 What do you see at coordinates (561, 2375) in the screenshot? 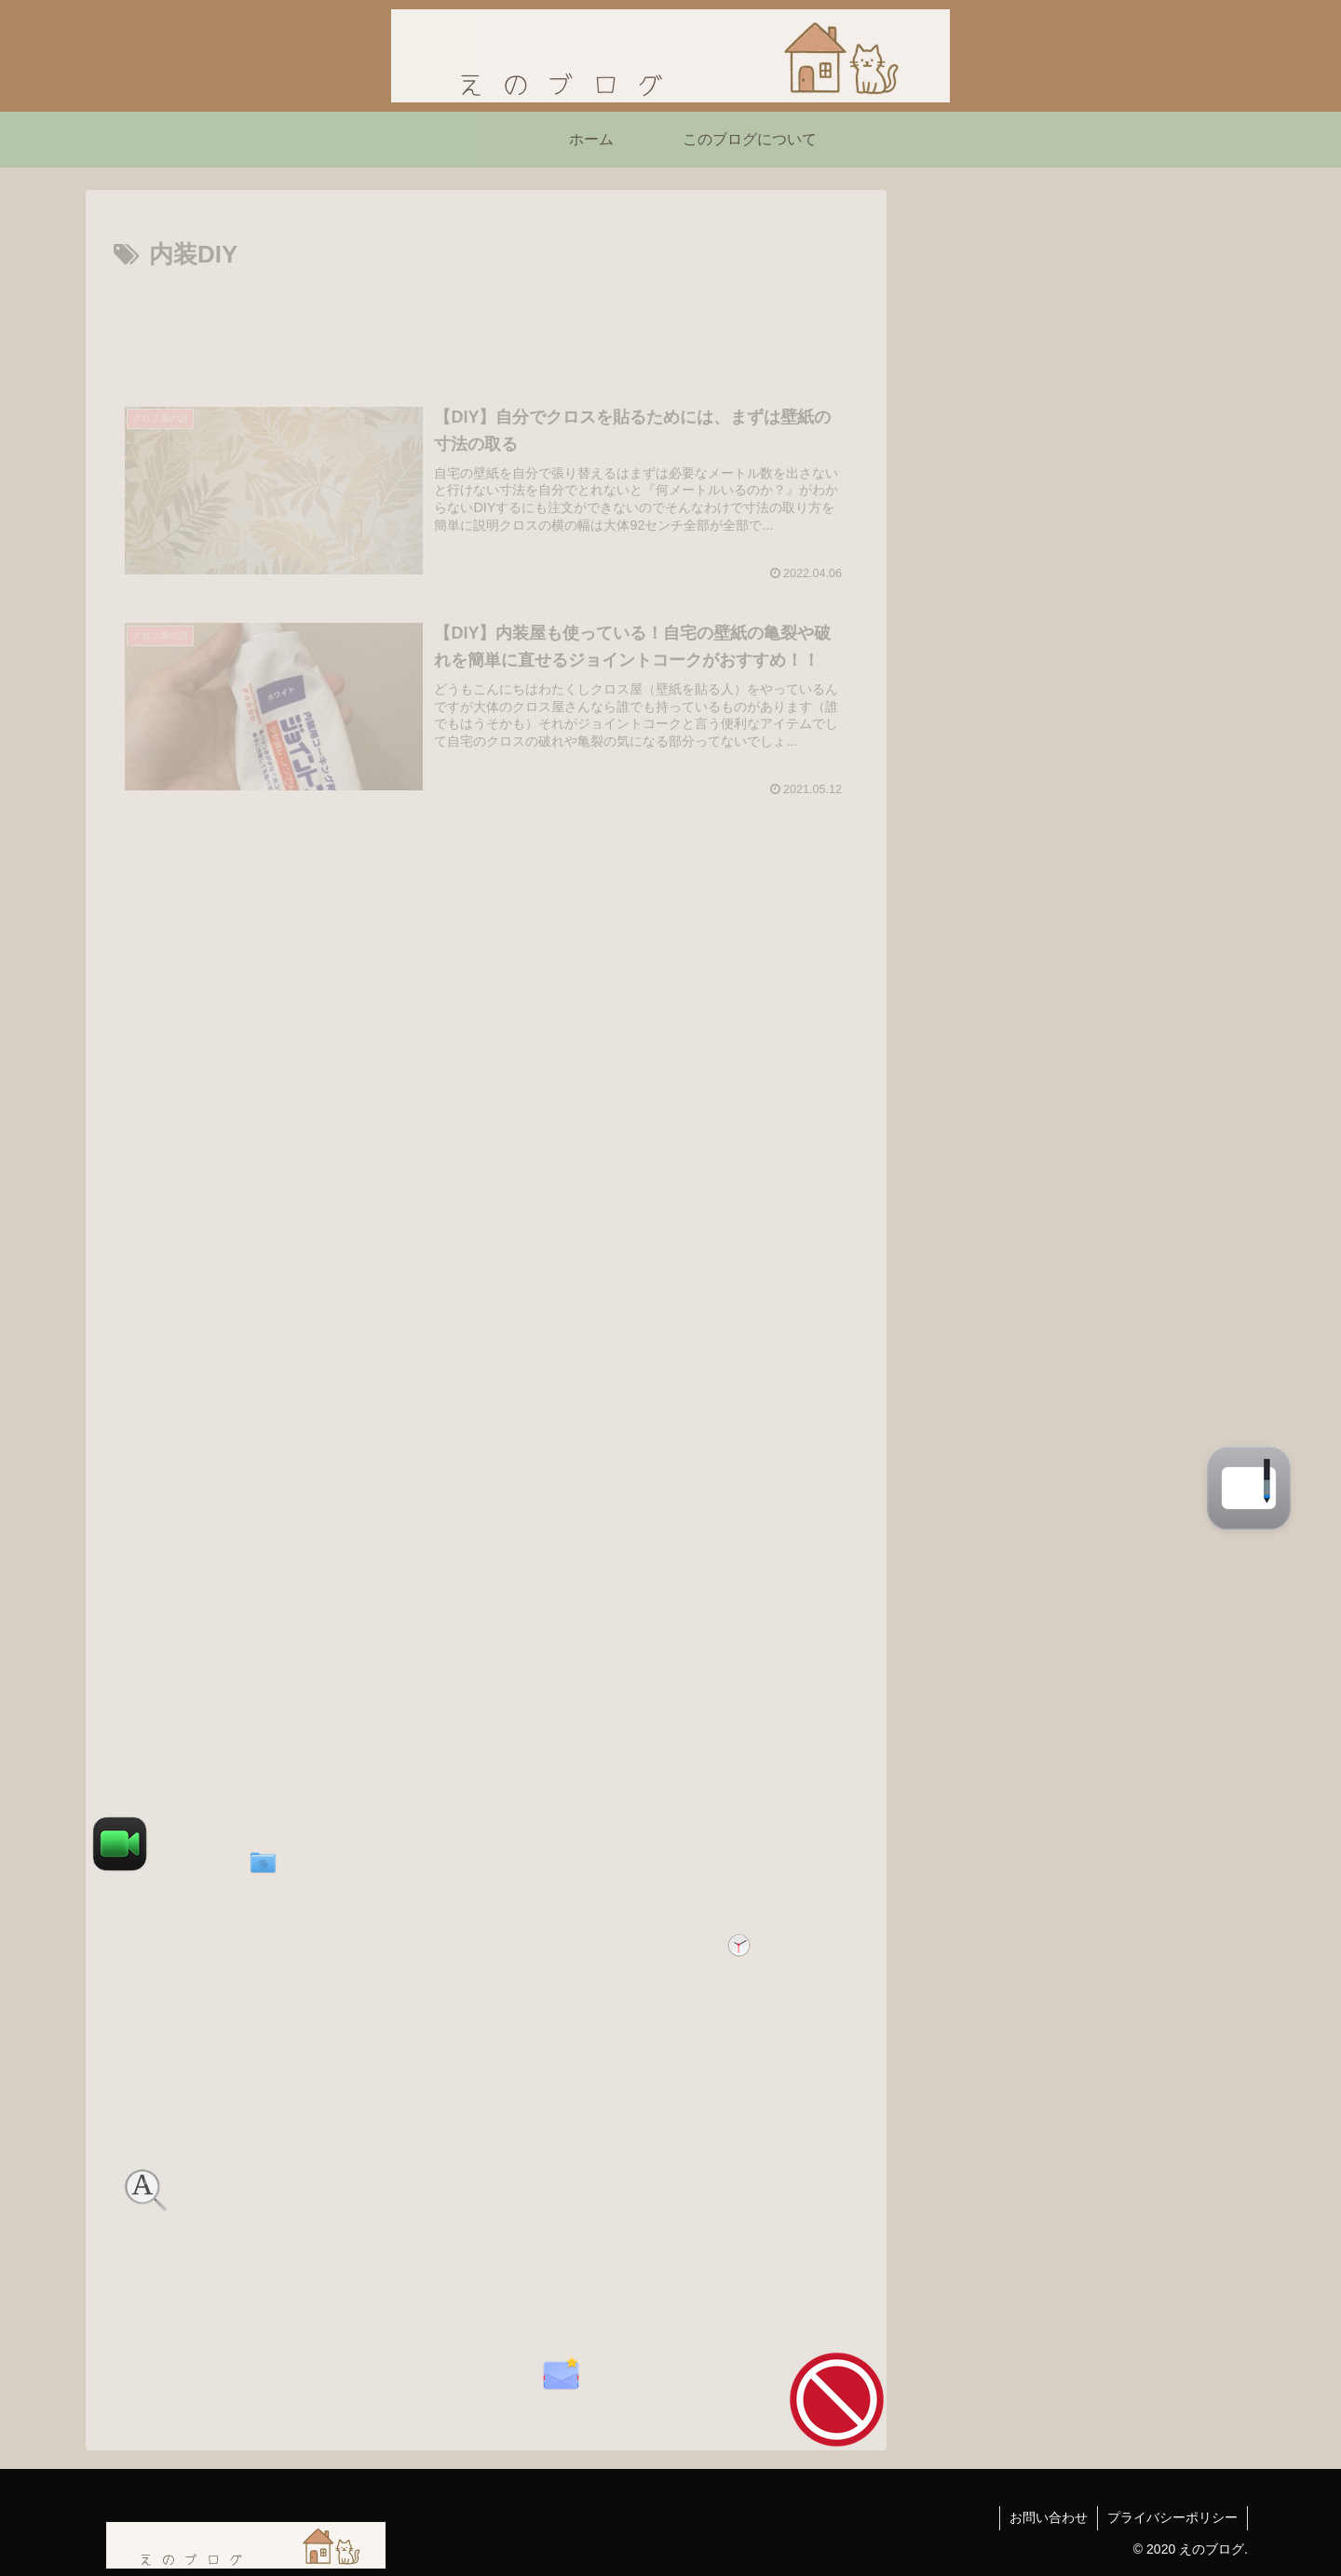
I see `indicates unread email in your inbox` at bounding box center [561, 2375].